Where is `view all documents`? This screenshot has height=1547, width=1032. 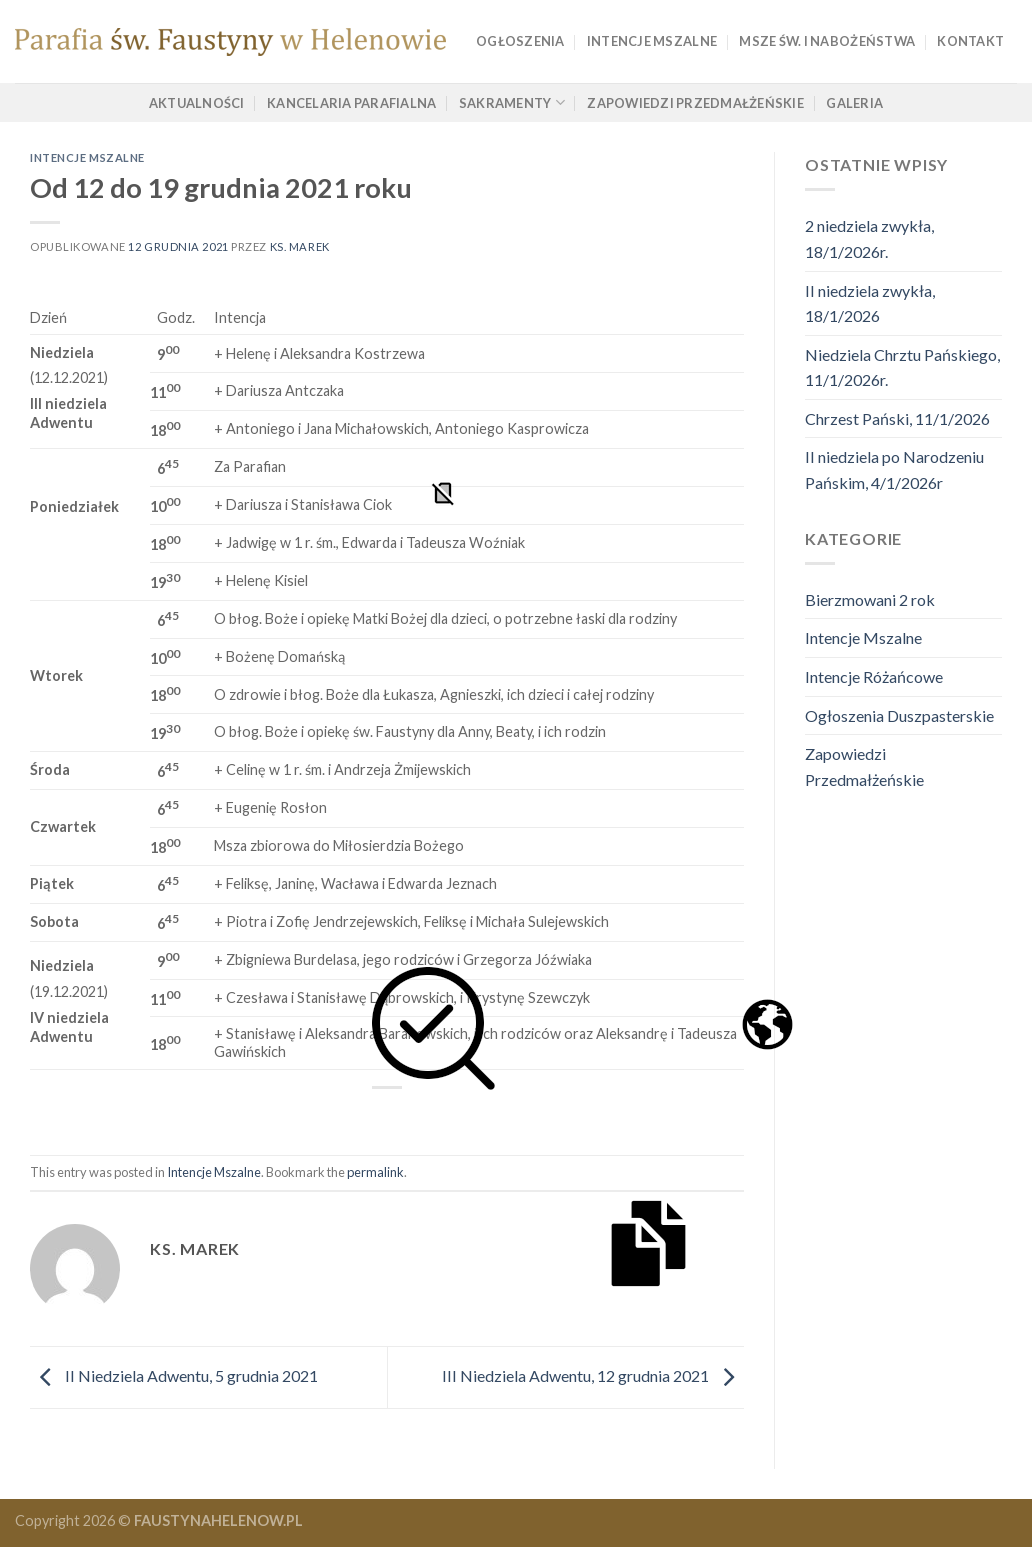 view all documents is located at coordinates (648, 1243).